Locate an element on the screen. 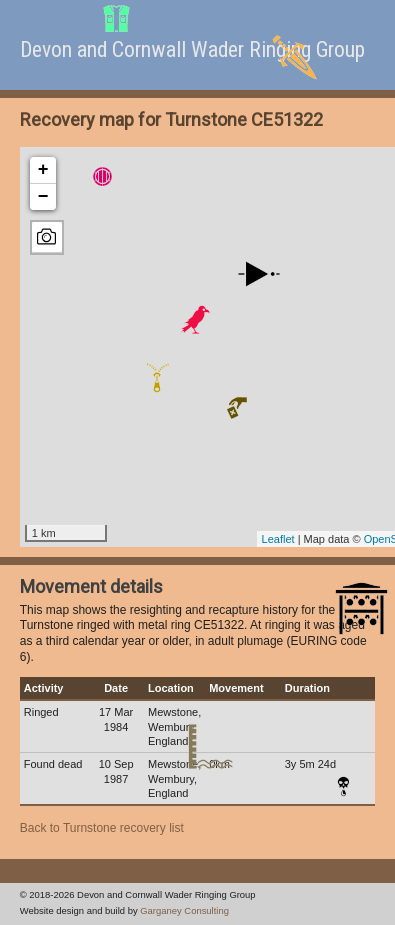 The image size is (395, 925). represents a NOT logic gate in circuit design is located at coordinates (259, 274).